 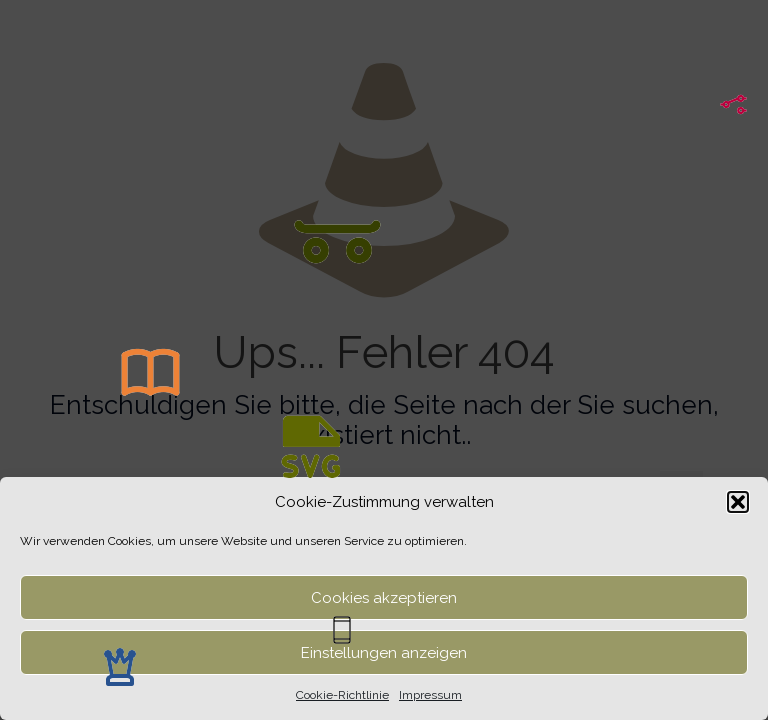 I want to click on browse skateboarding gear or products, so click(x=337, y=237).